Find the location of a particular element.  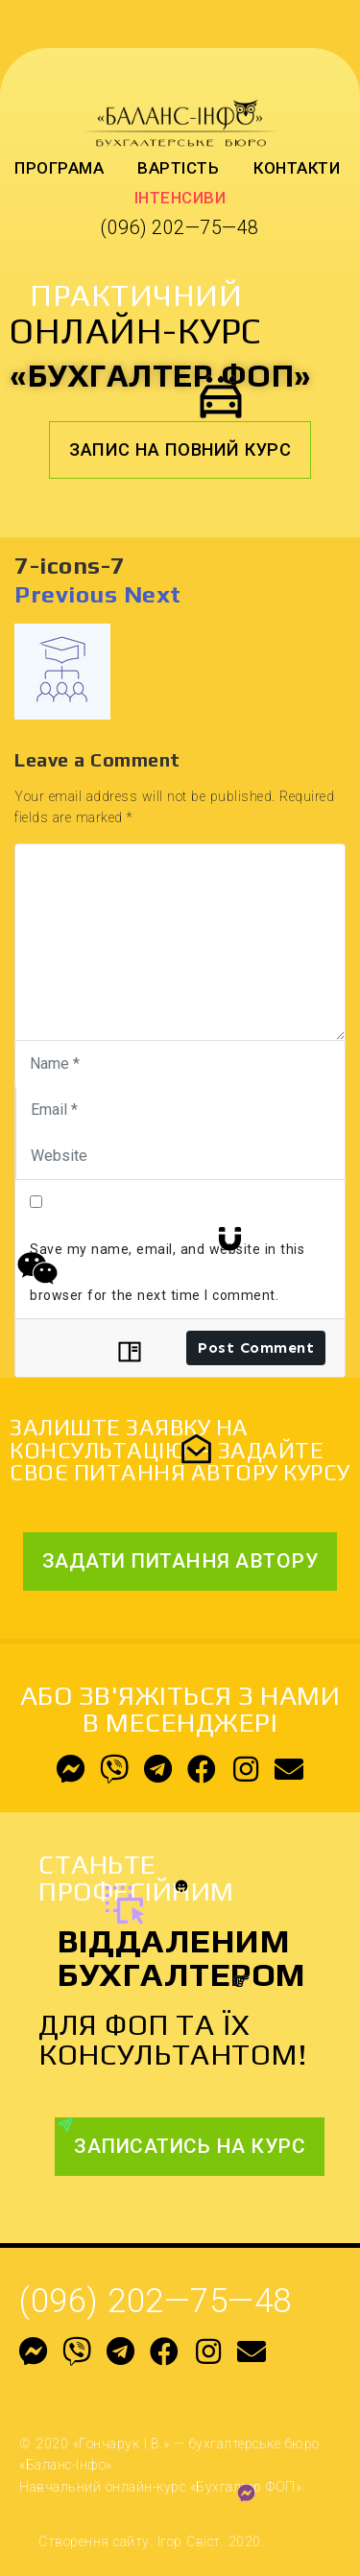

send a message is located at coordinates (65, 2125).